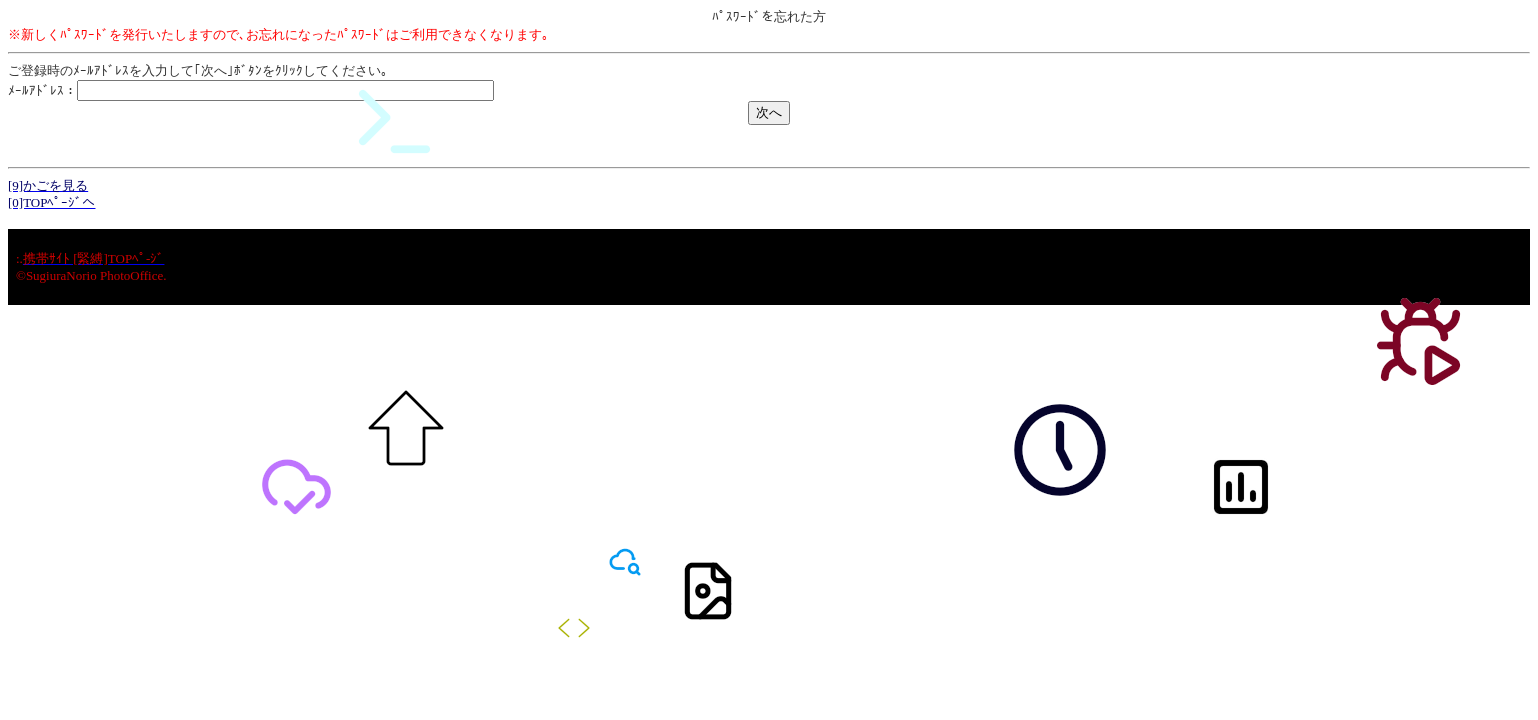 This screenshot has width=1538, height=720. What do you see at coordinates (625, 560) in the screenshot?
I see `search files in cloud storage` at bounding box center [625, 560].